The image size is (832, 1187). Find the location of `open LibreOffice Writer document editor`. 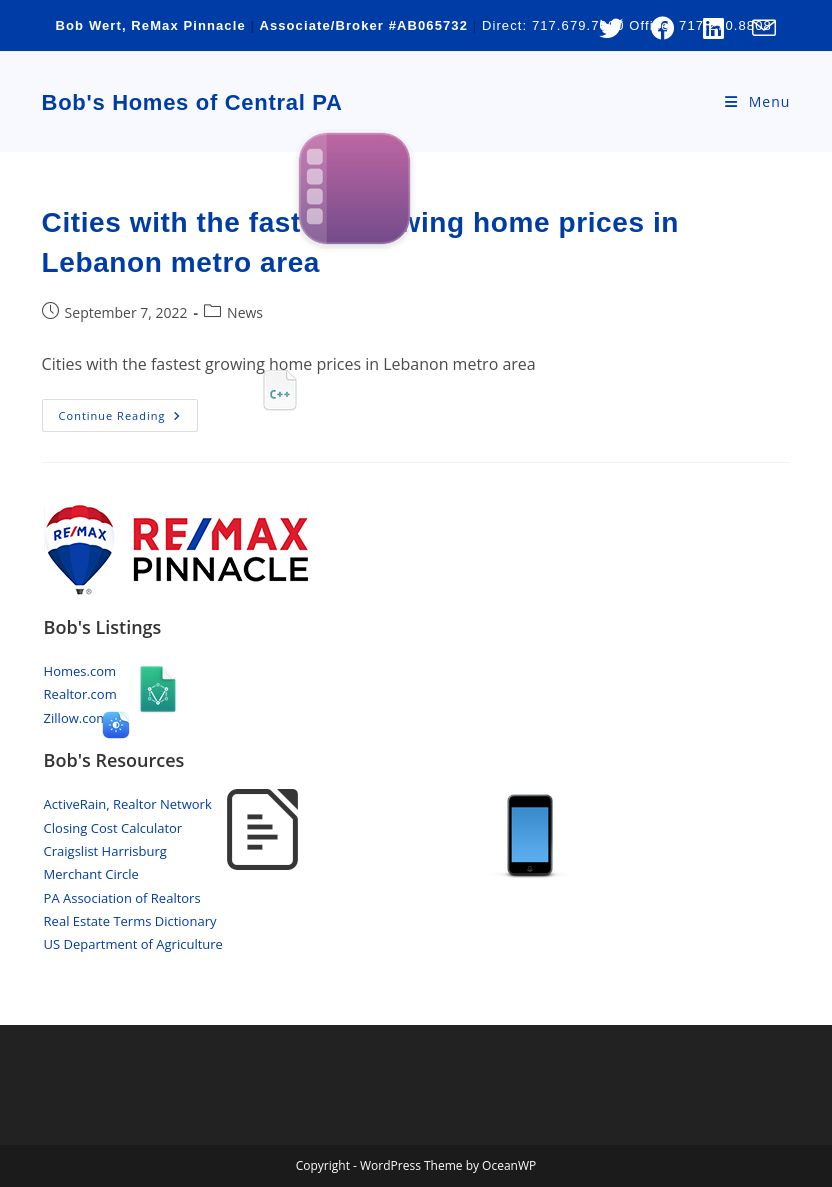

open LibreOffice Writer document editor is located at coordinates (262, 829).